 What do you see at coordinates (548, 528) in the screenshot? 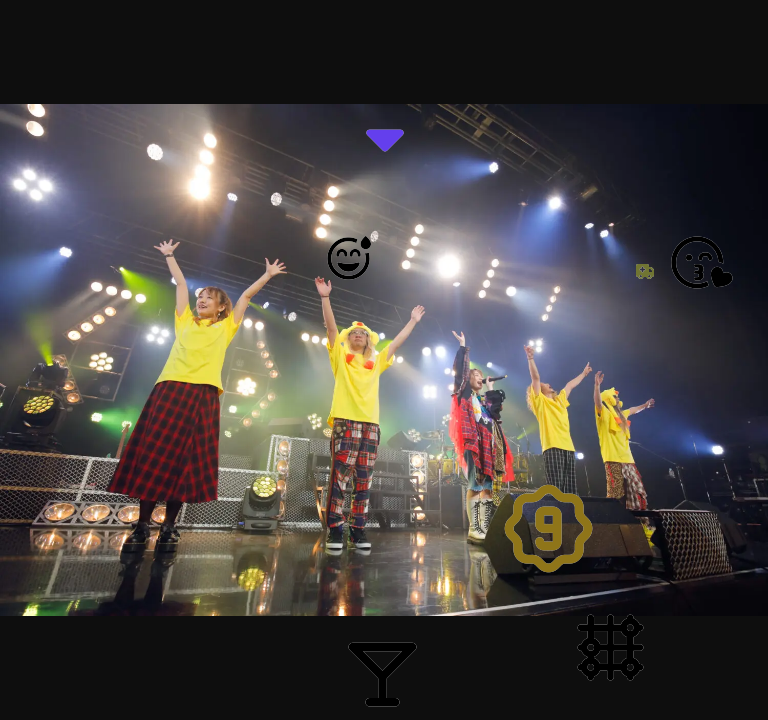
I see `indicates rank or position number 9` at bounding box center [548, 528].